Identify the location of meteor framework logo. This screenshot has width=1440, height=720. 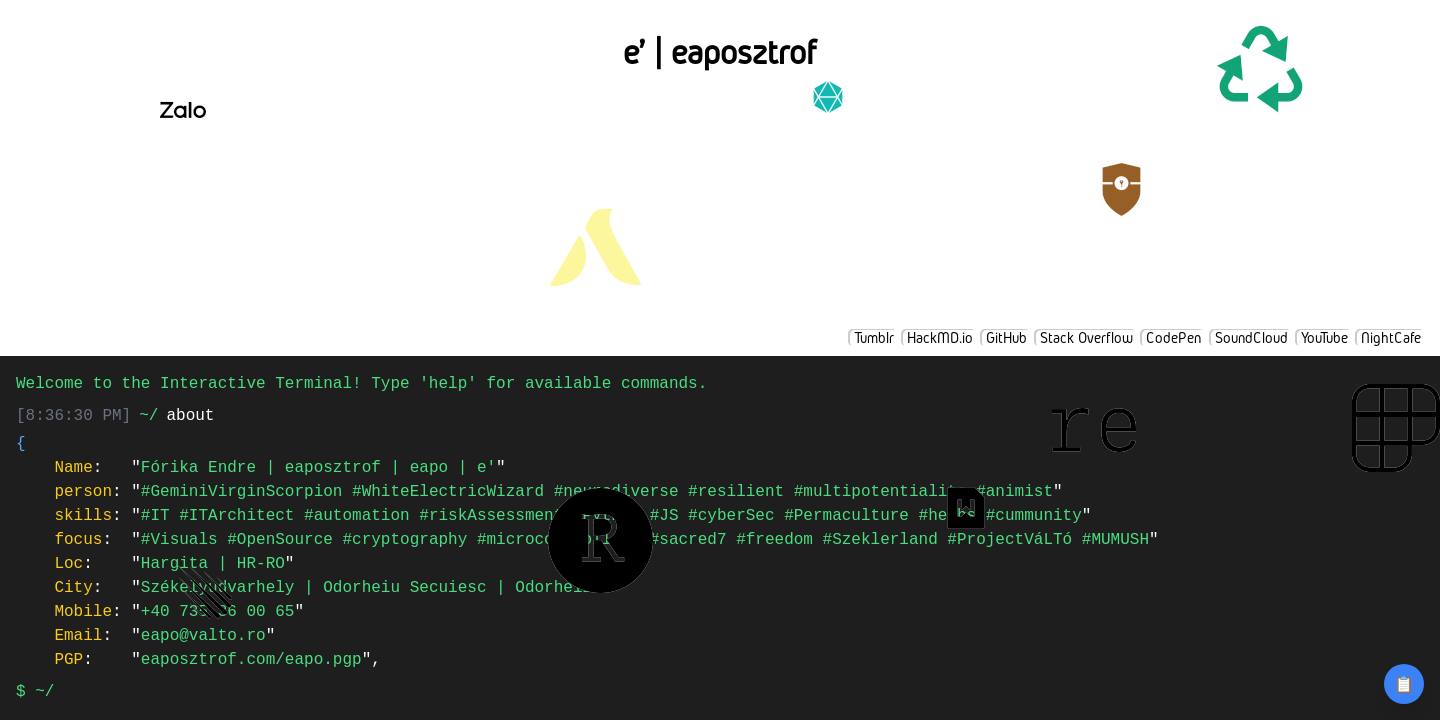
(203, 590).